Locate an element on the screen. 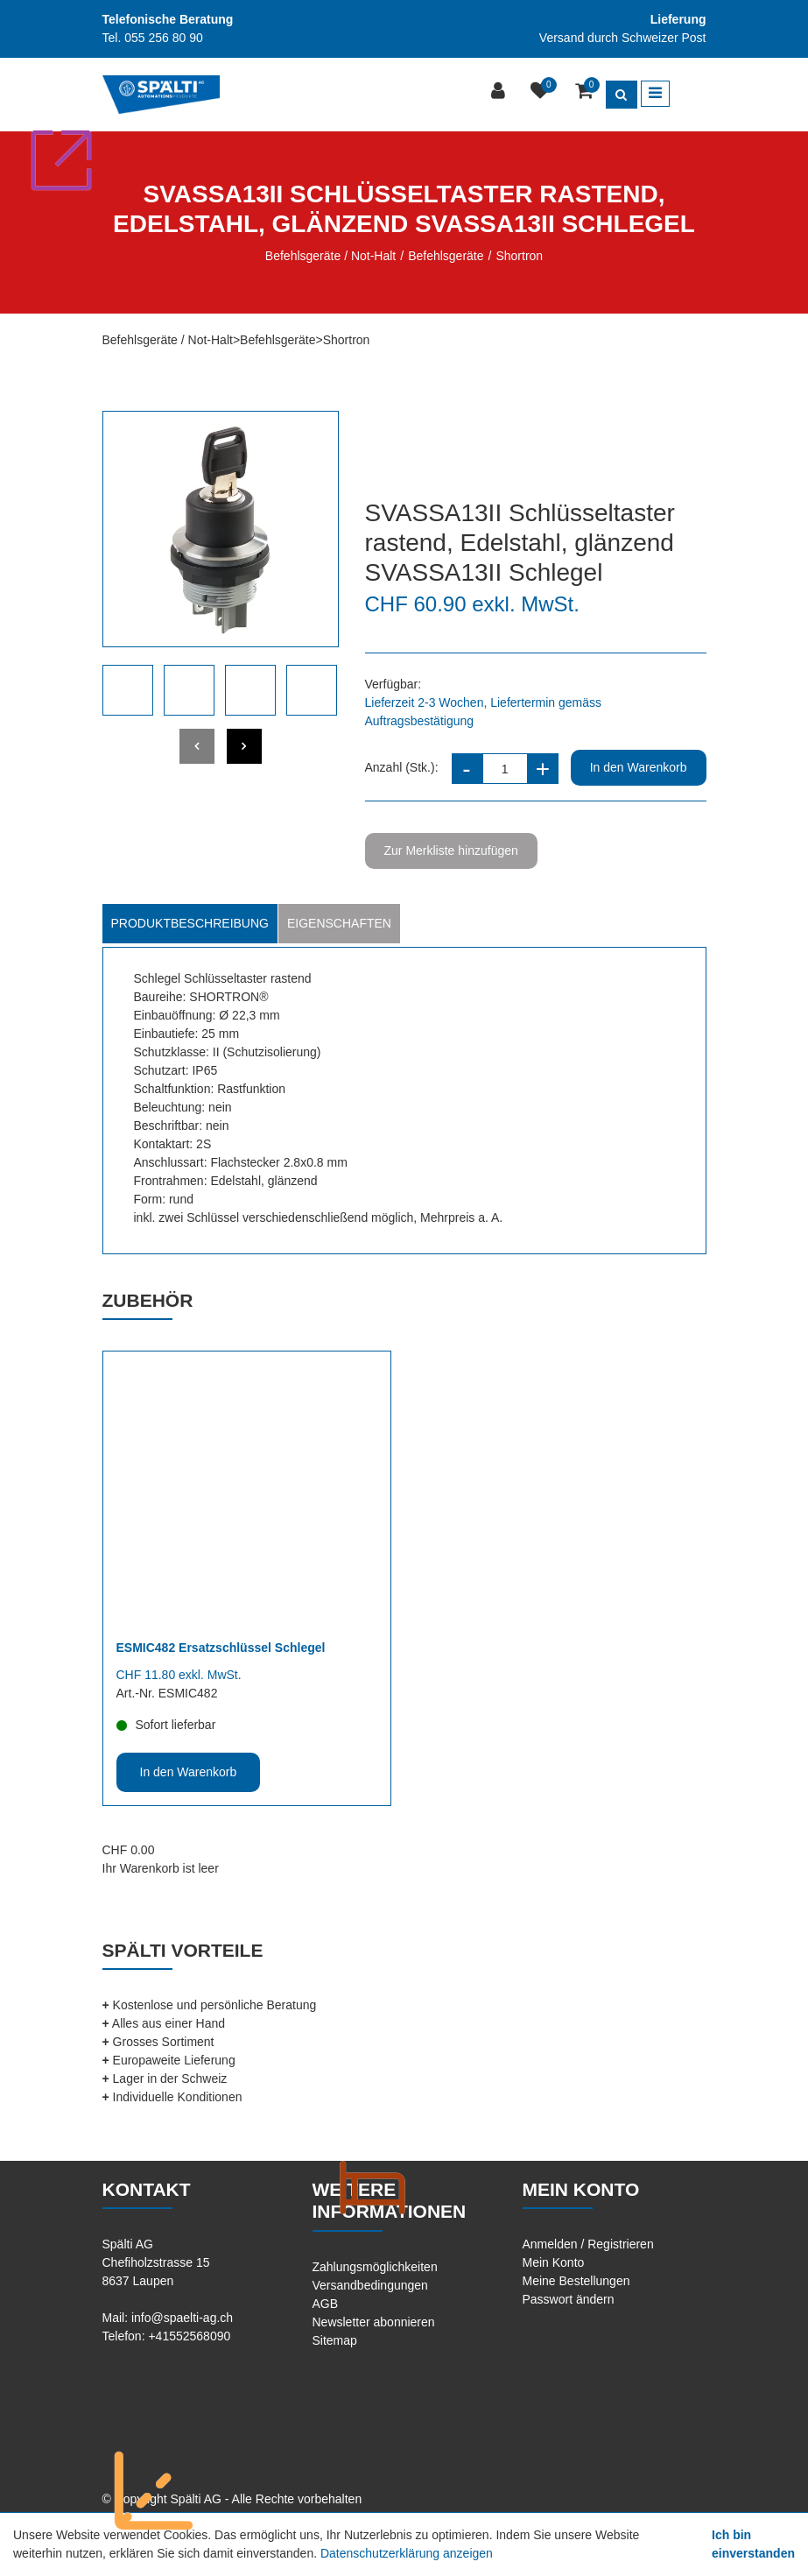 This screenshot has width=808, height=2576. toggle 3D view mode is located at coordinates (153, 2490).